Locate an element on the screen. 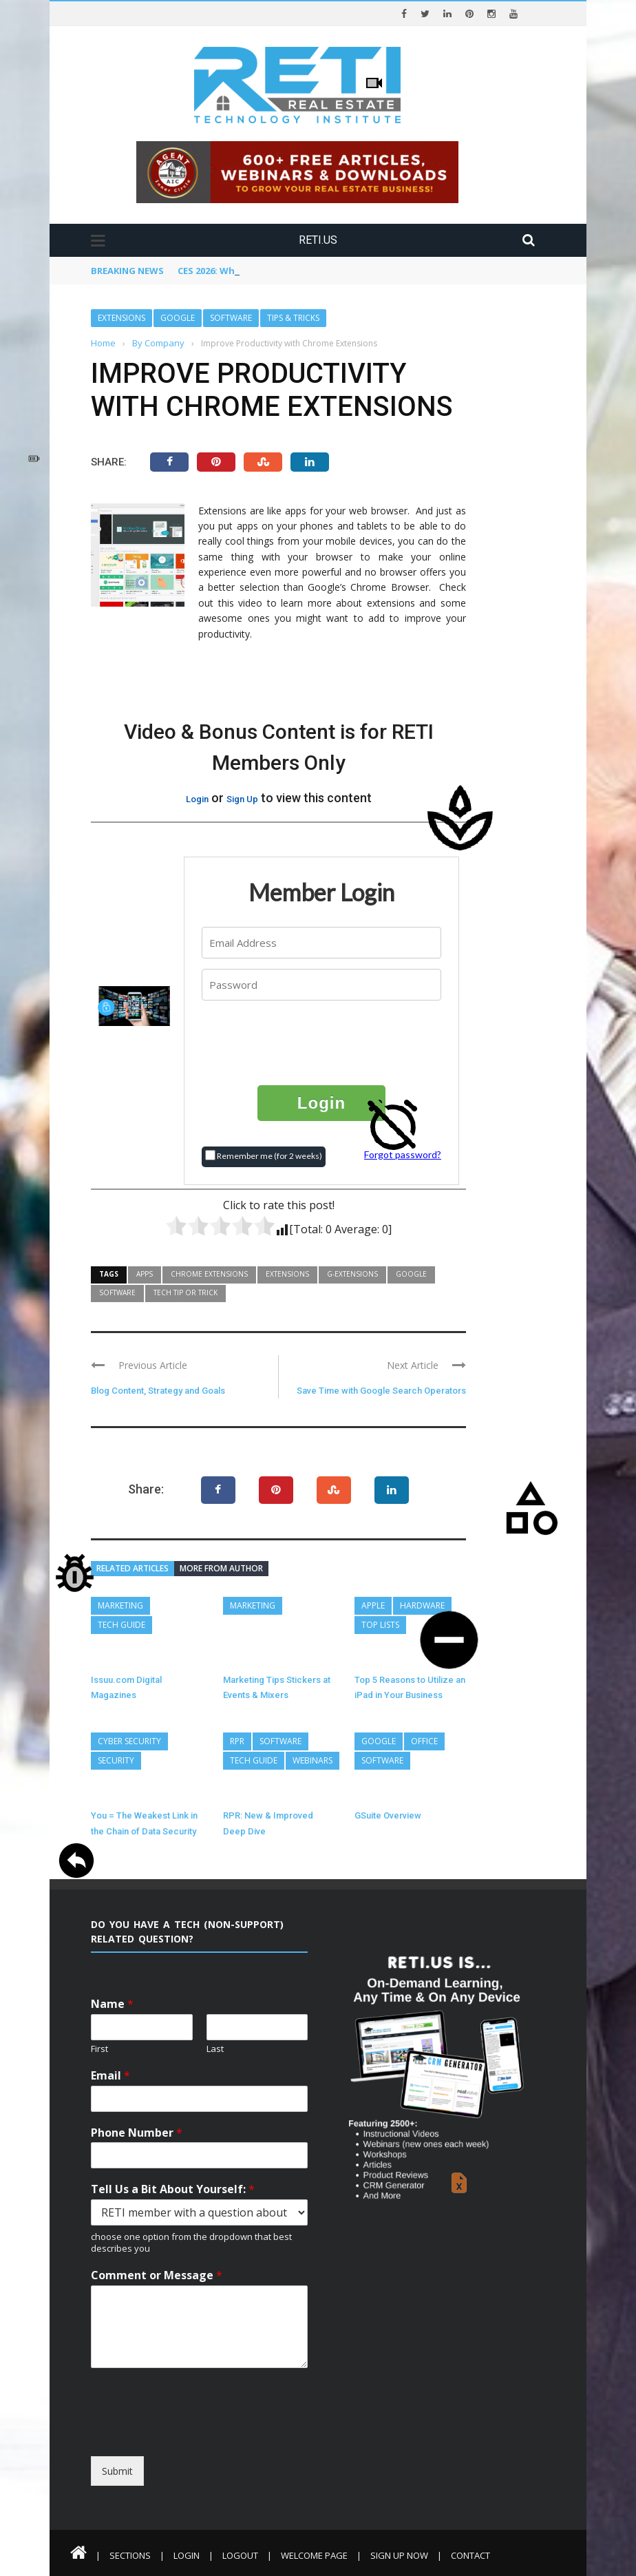 The height and width of the screenshot is (2576, 636). undo the last action is located at coordinates (76, 1861).